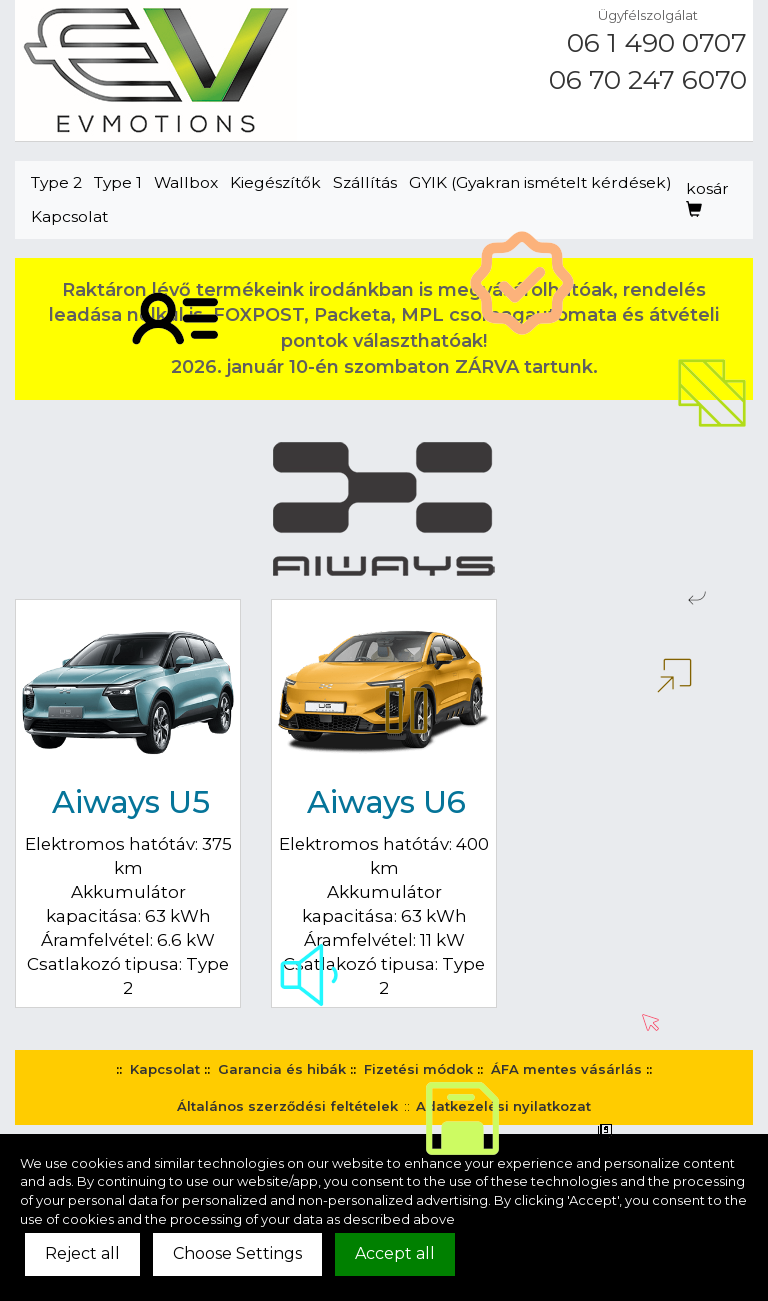 The image size is (768, 1301). I want to click on indicates 9 items or layers stacked, so click(605, 1131).